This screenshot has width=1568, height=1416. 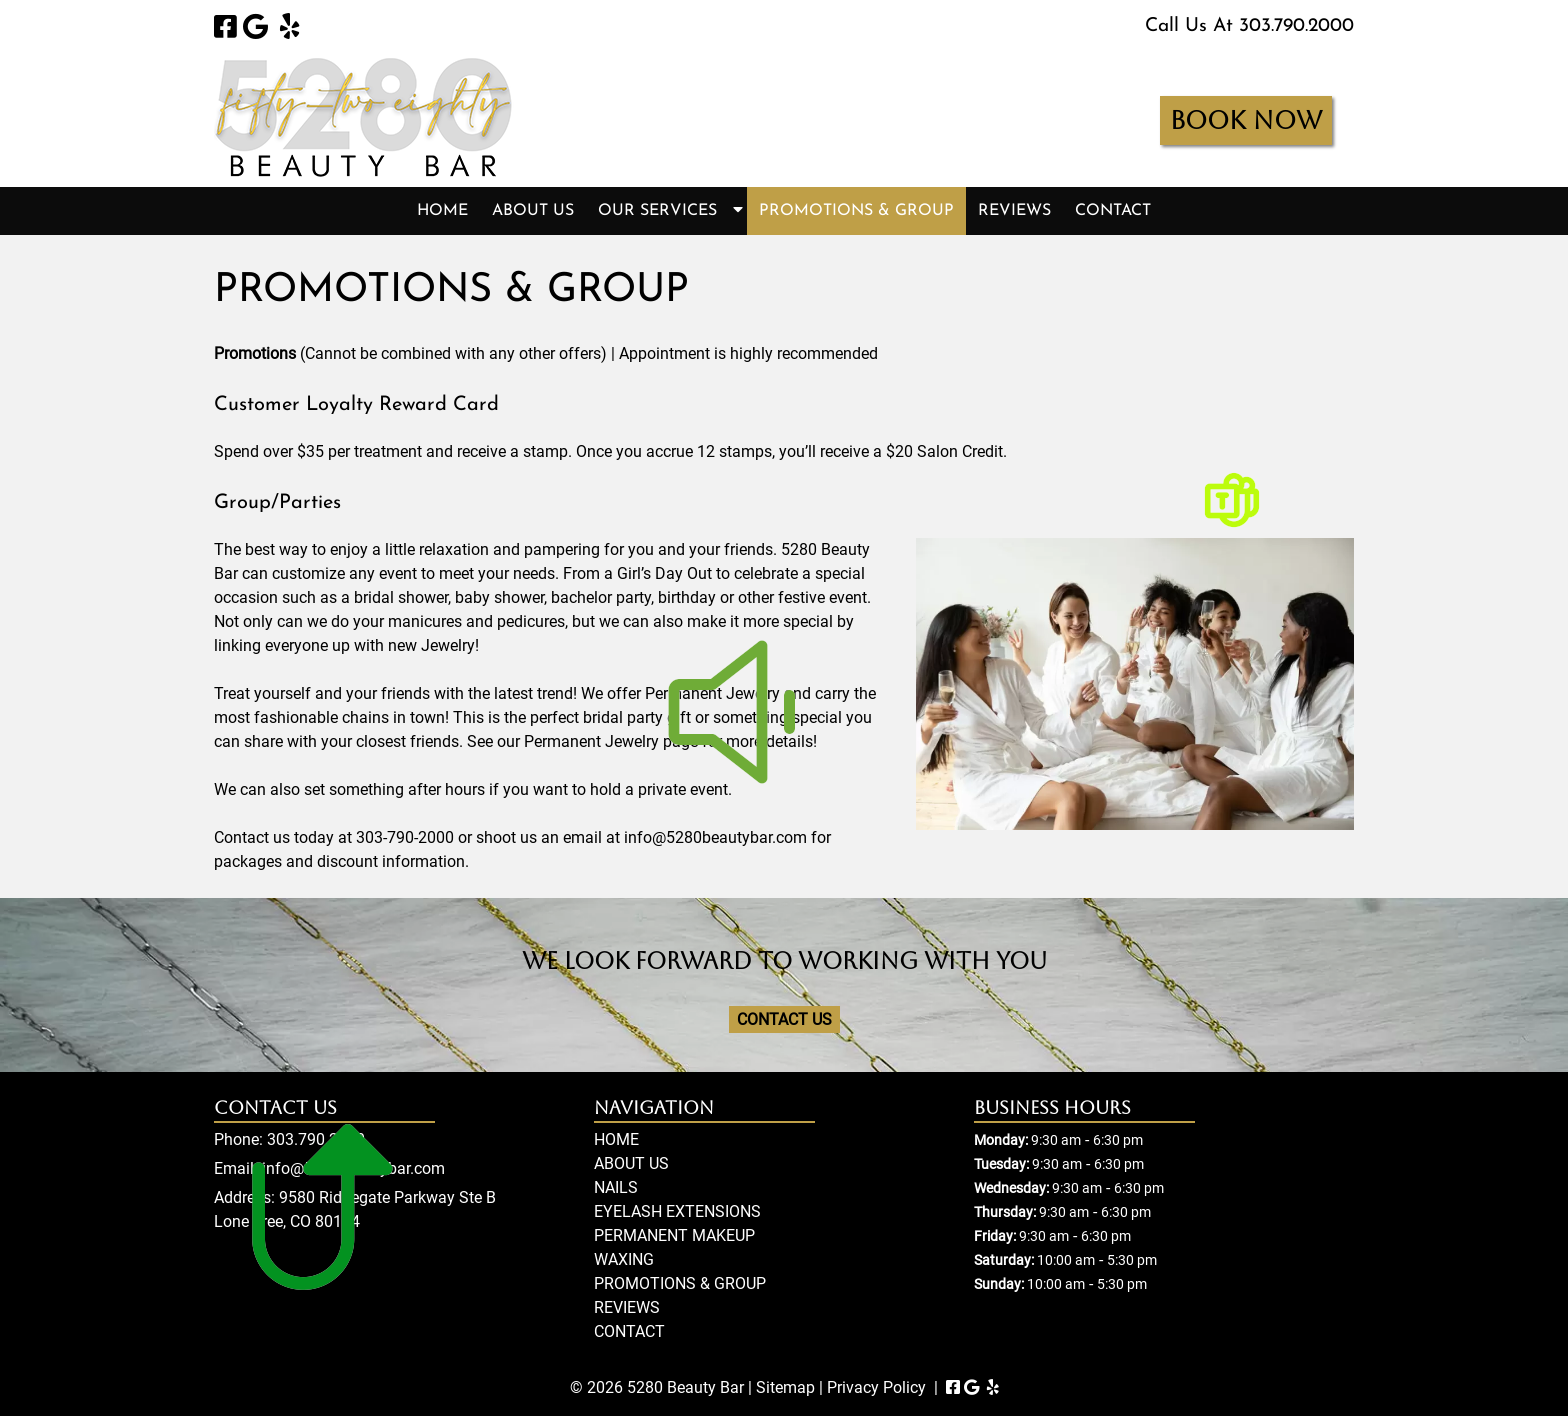 What do you see at coordinates (740, 712) in the screenshot?
I see `volume set to low level` at bounding box center [740, 712].